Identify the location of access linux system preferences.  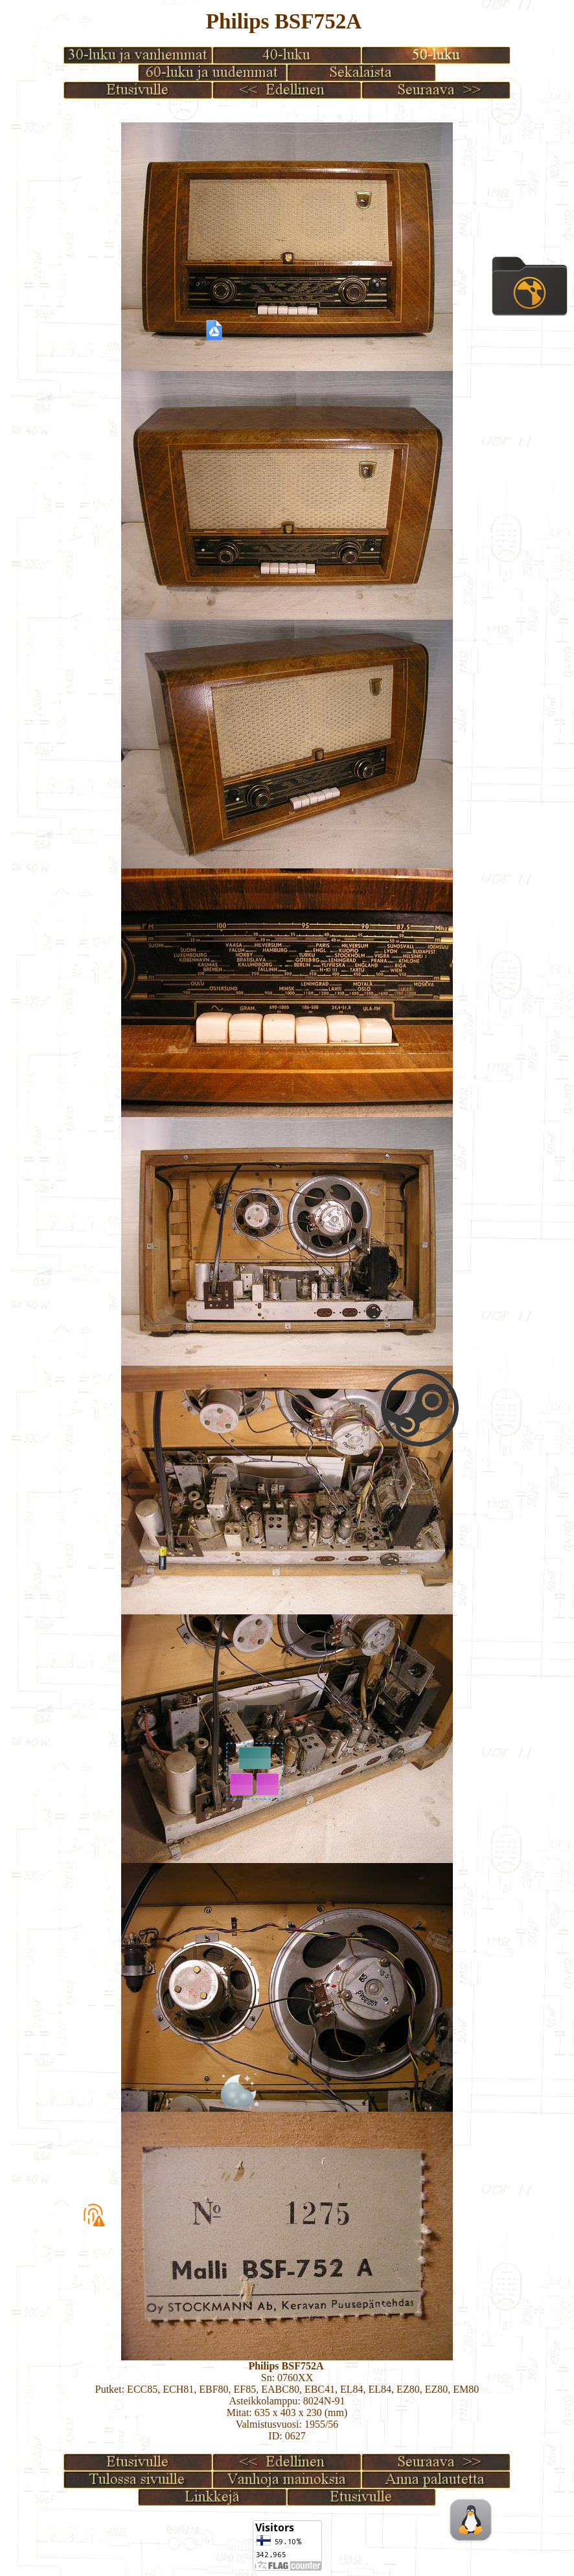
(470, 2520).